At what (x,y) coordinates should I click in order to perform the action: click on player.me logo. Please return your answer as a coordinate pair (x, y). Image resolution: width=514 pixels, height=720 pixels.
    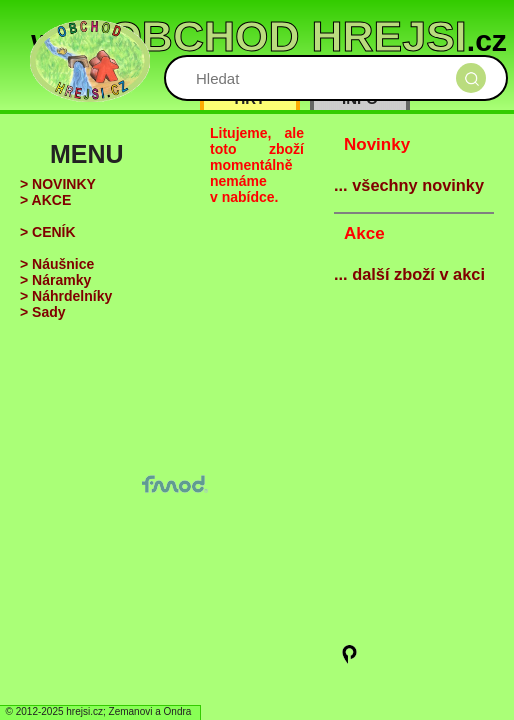
    Looking at the image, I should click on (349, 654).